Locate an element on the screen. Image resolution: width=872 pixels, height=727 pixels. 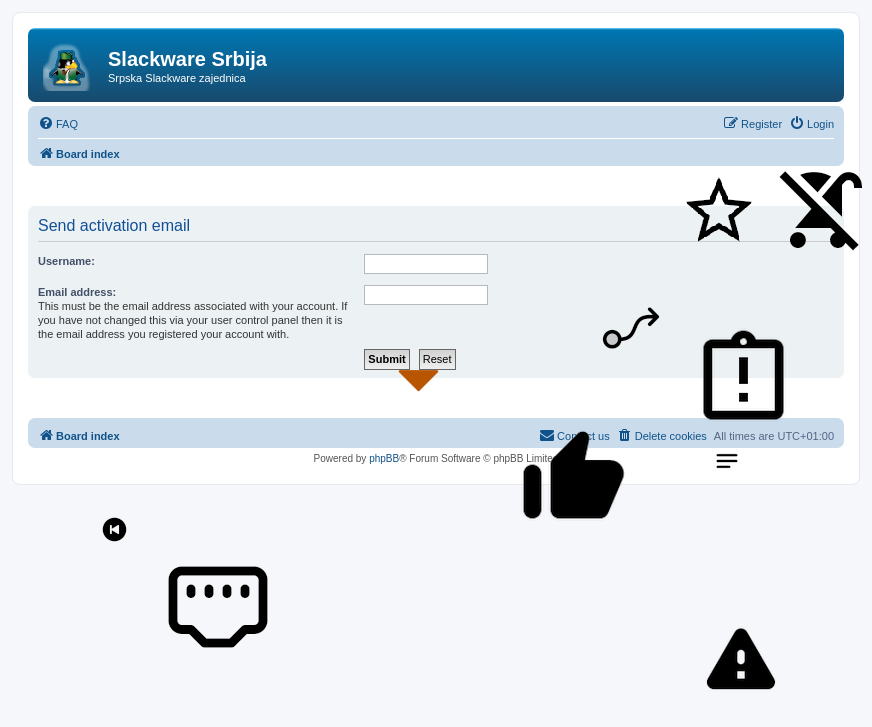
connect via ethernet or wired network is located at coordinates (218, 607).